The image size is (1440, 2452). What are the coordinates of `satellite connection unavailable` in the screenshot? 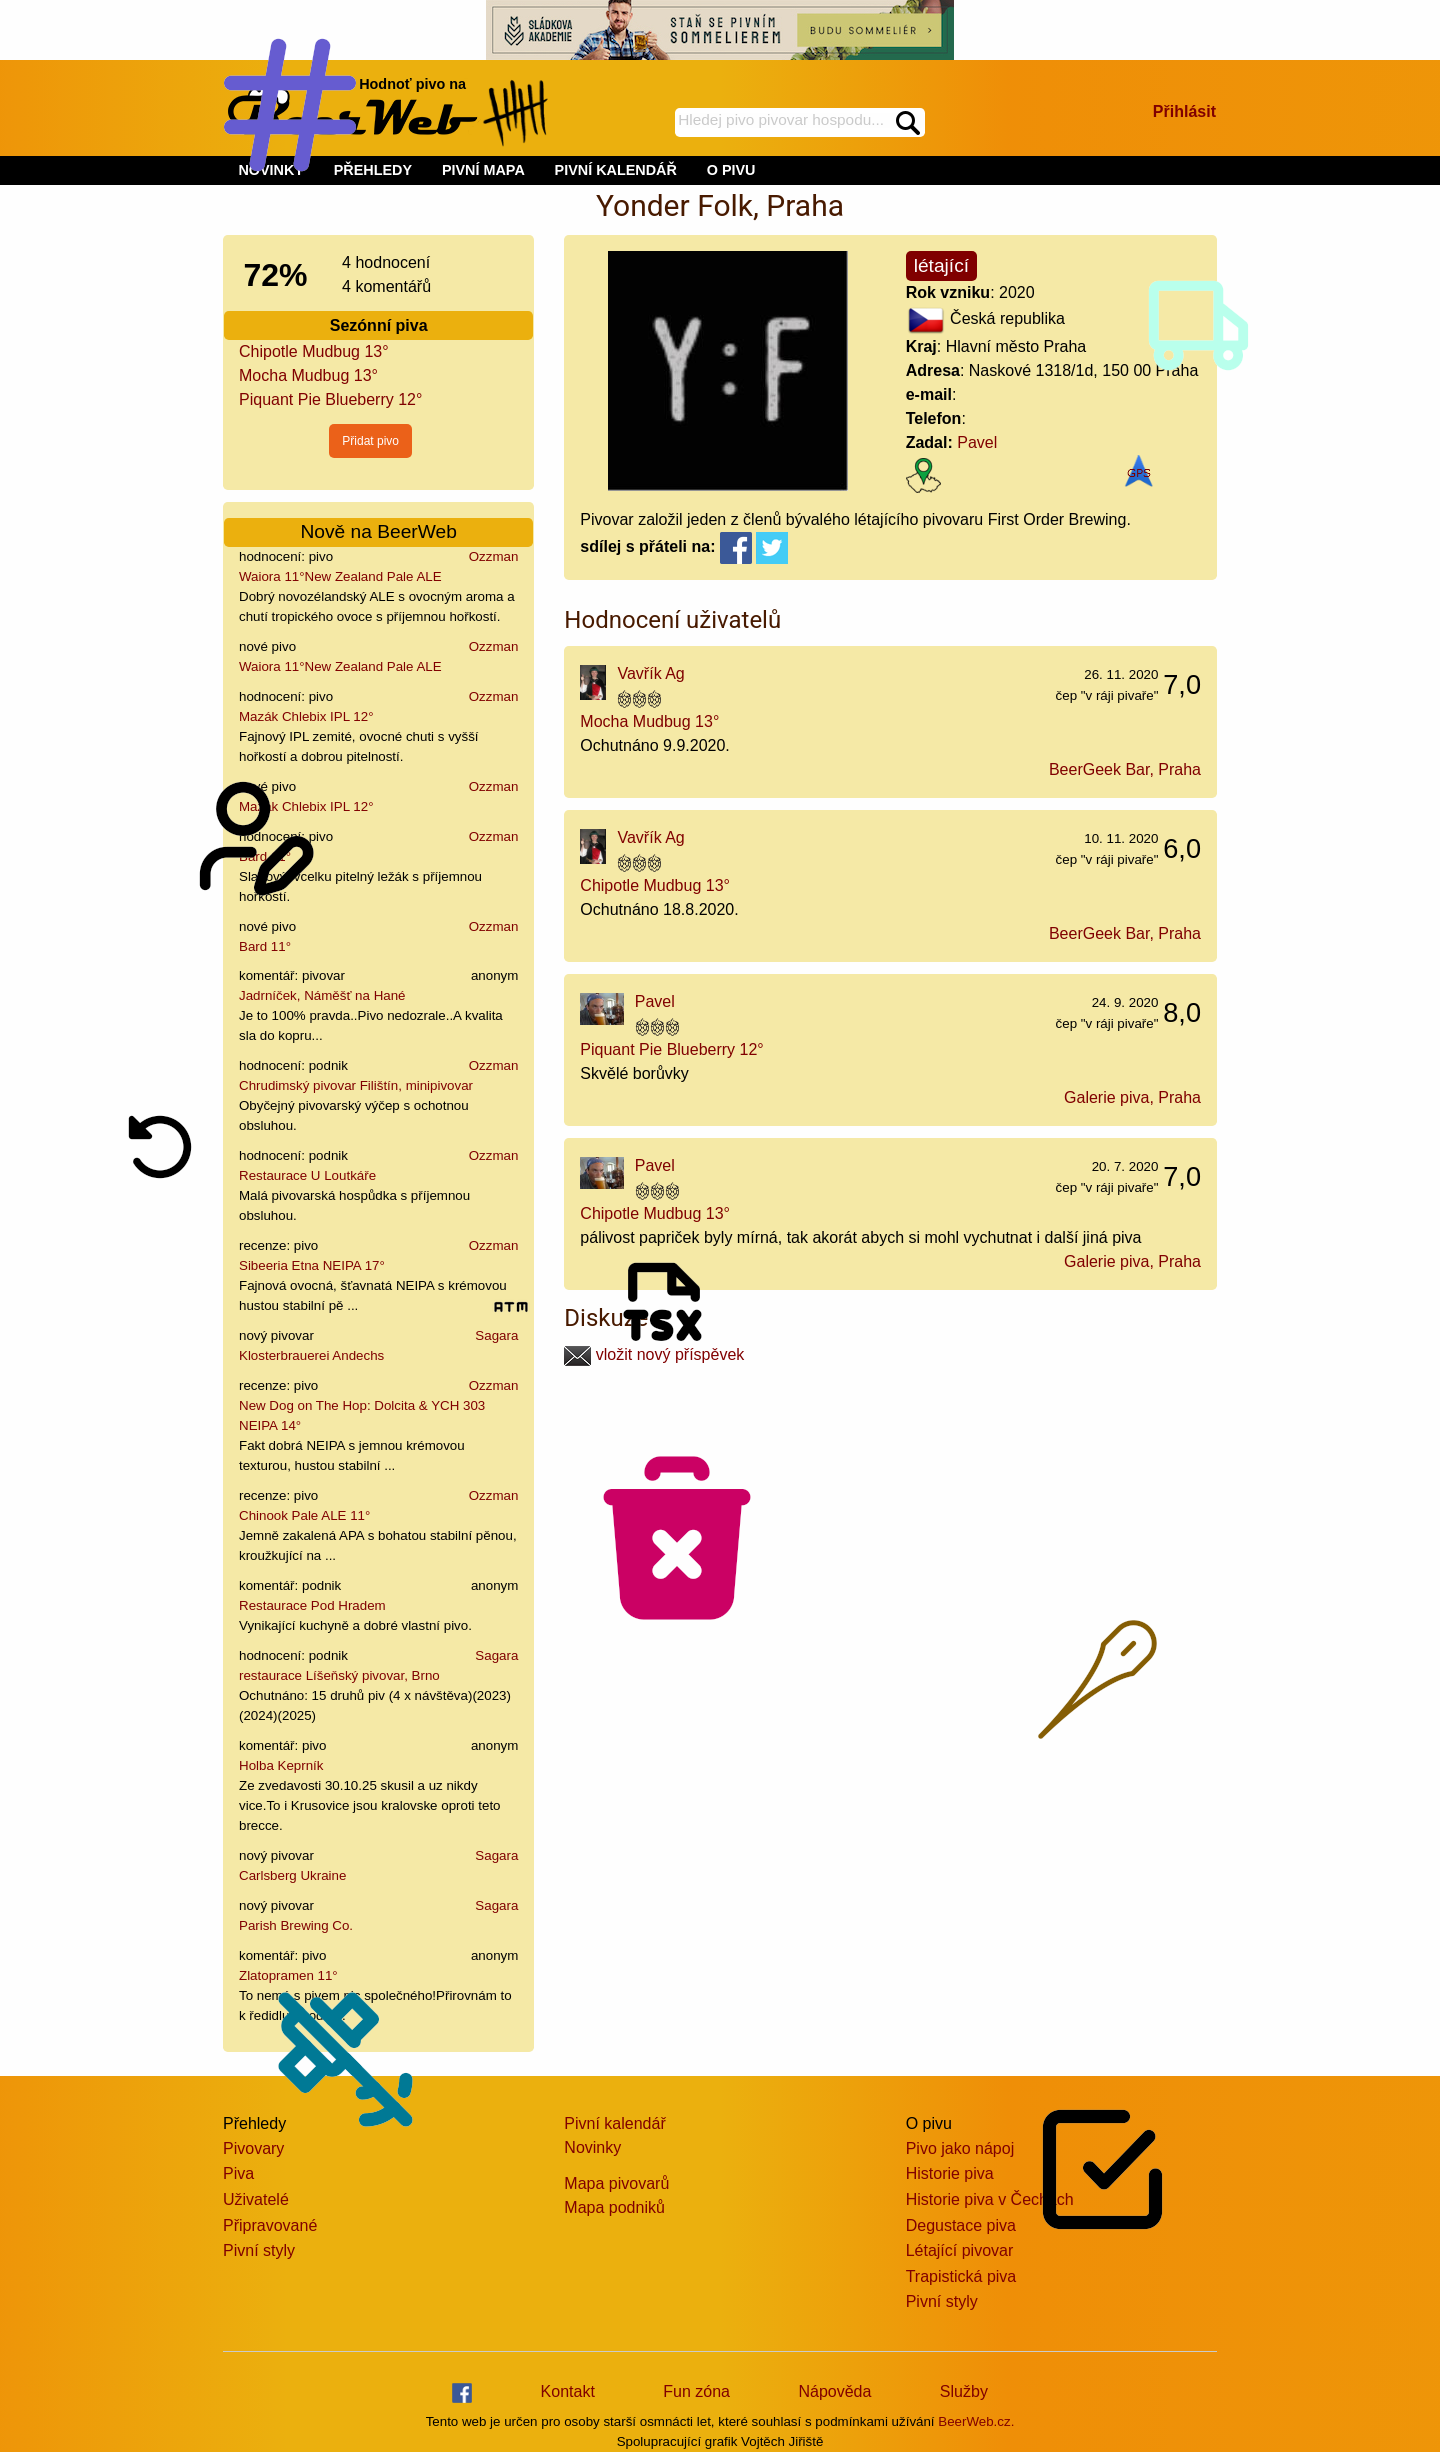 It's located at (345, 2059).